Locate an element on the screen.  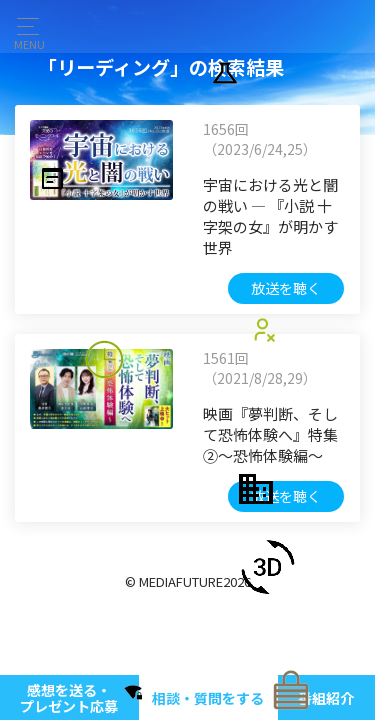
view time or clock settings is located at coordinates (104, 359).